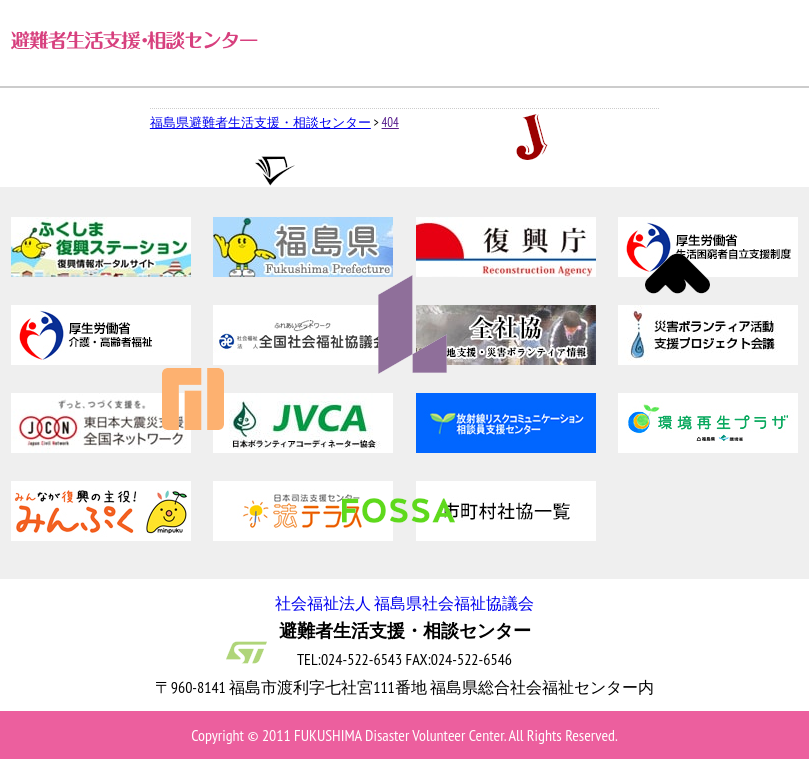  I want to click on open FontBase font management app, so click(677, 273).